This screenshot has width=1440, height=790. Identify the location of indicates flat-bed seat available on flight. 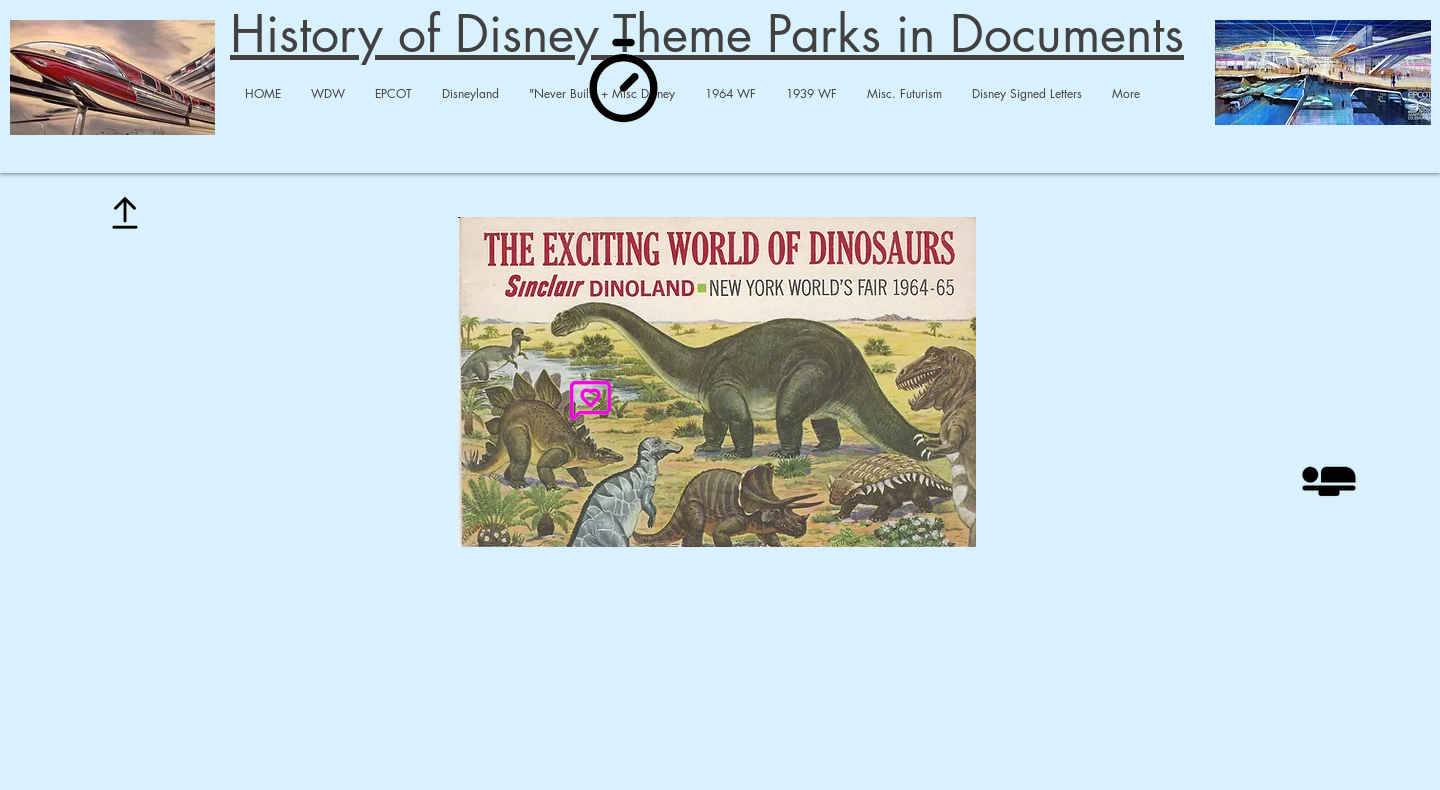
(1329, 480).